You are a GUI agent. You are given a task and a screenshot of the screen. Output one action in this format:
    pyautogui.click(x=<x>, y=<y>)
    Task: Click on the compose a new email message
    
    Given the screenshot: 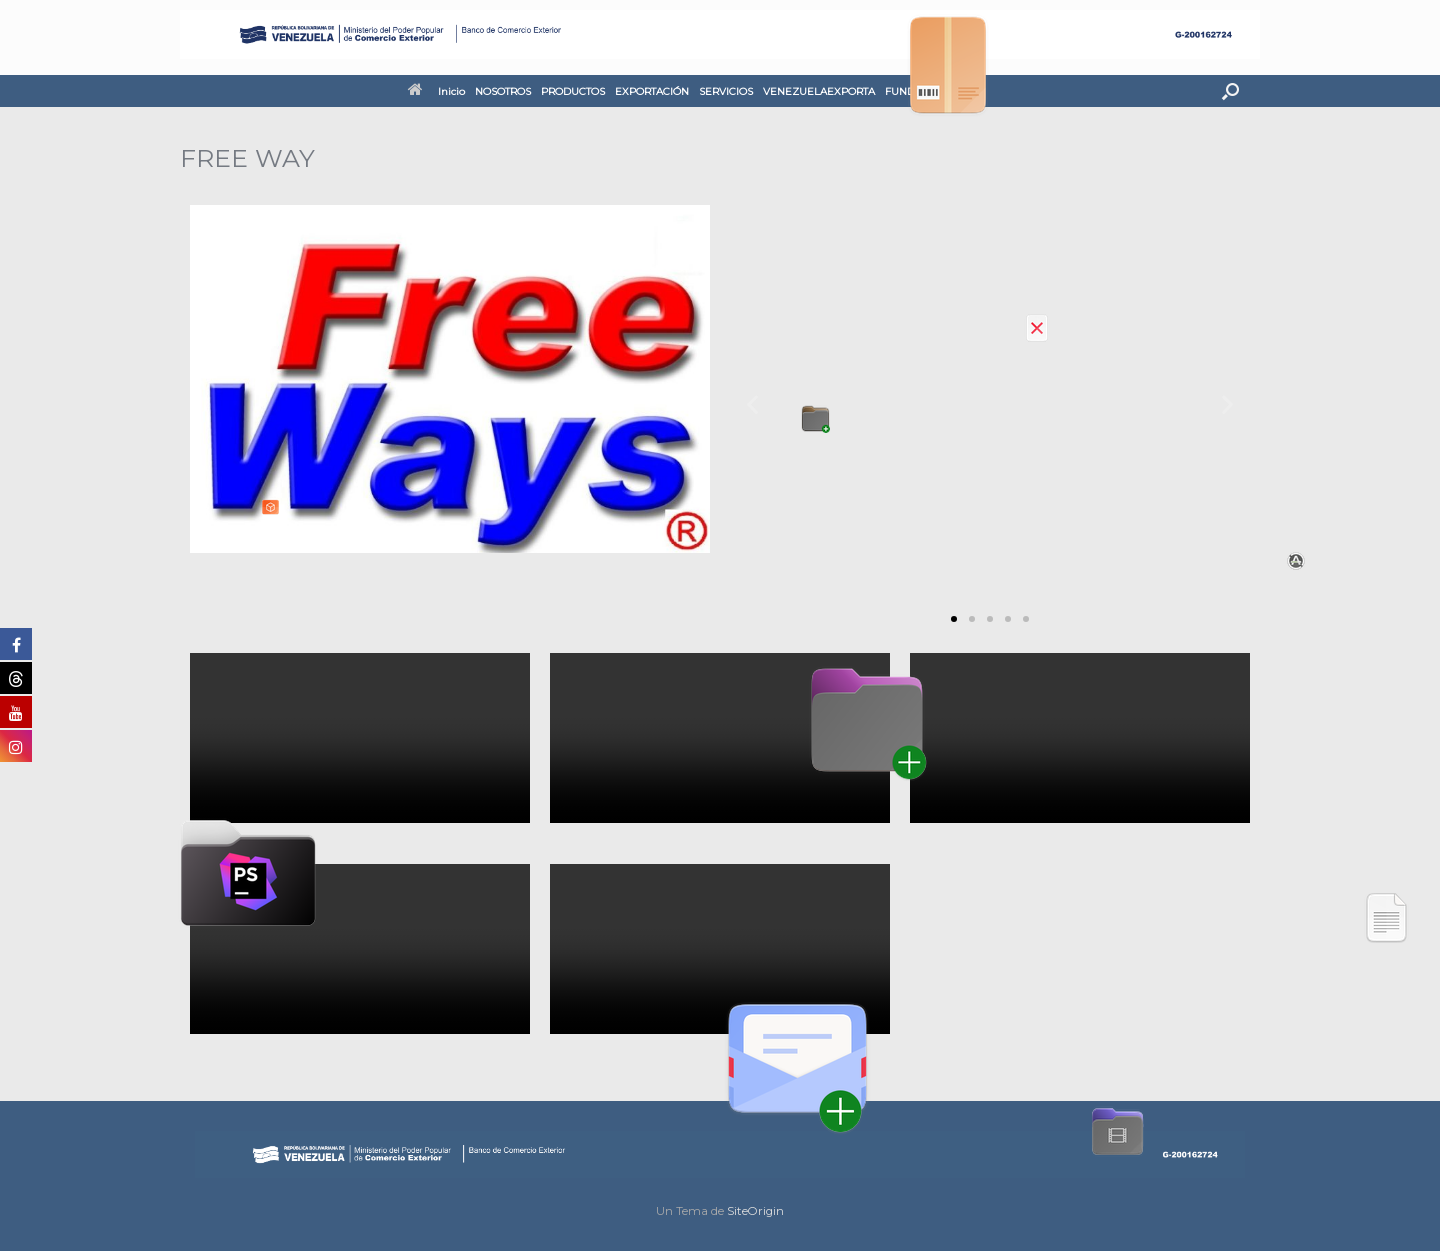 What is the action you would take?
    pyautogui.click(x=797, y=1058)
    